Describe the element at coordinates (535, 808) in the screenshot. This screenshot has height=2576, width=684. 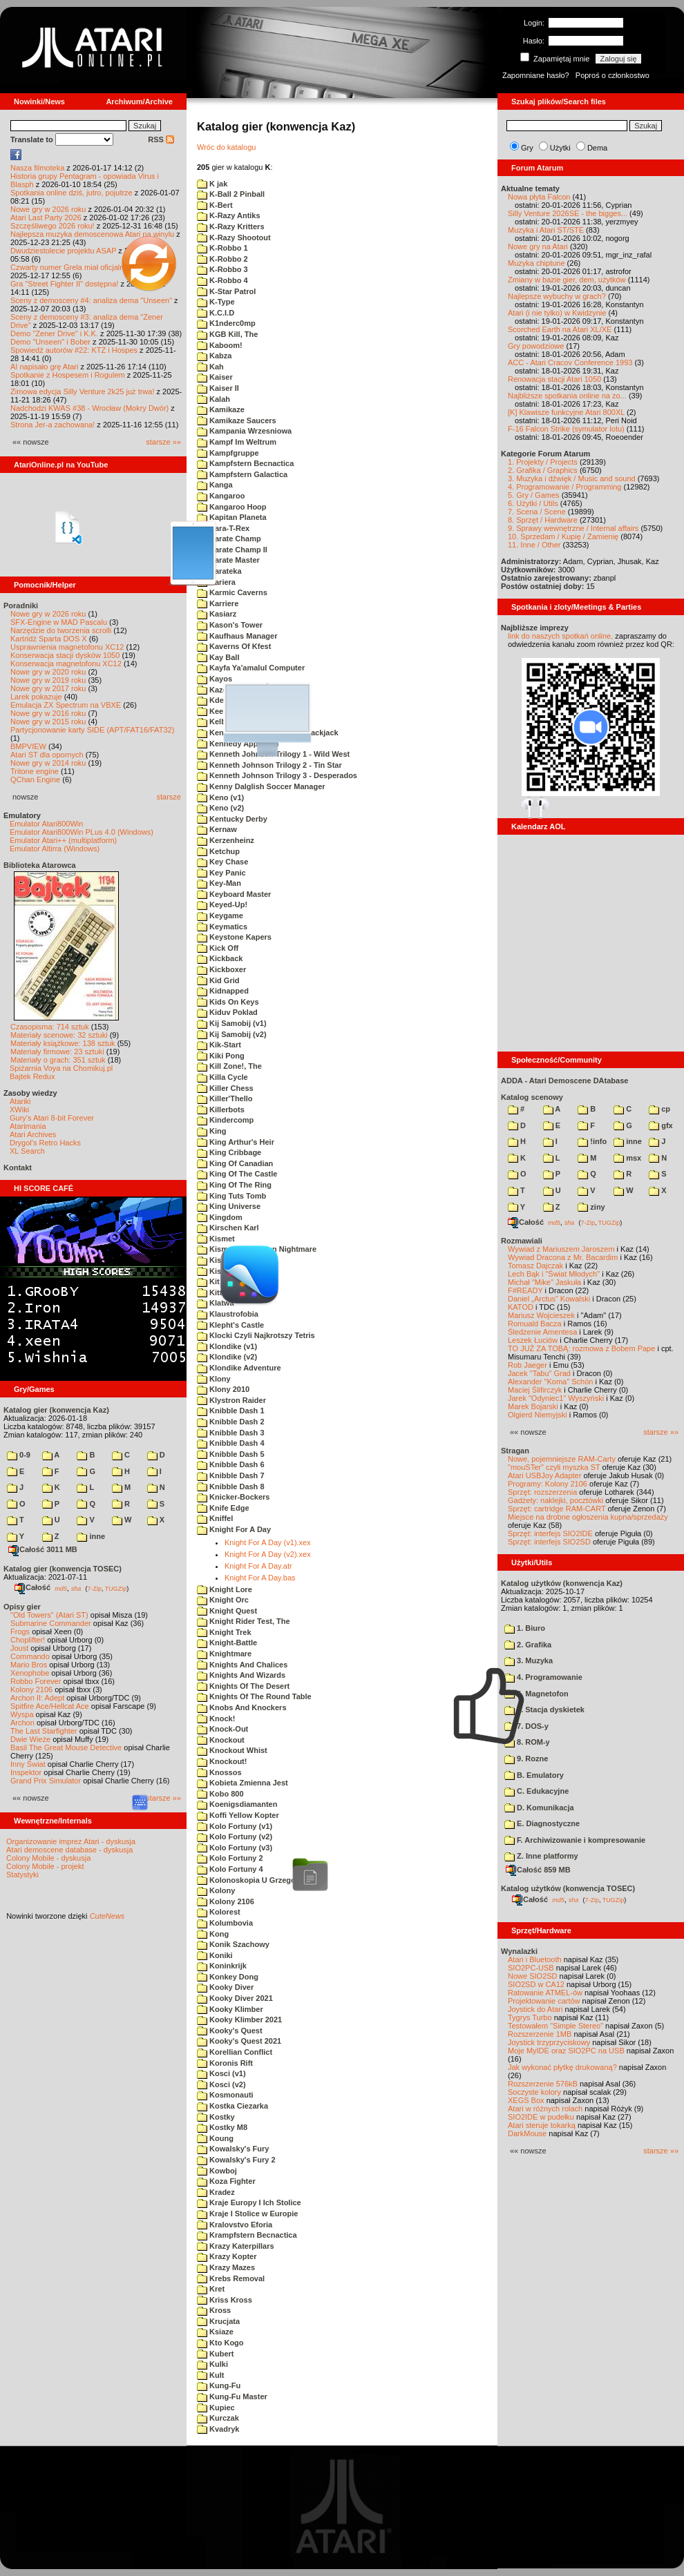
I see `connect wireless earbuds via bluetooth` at that location.